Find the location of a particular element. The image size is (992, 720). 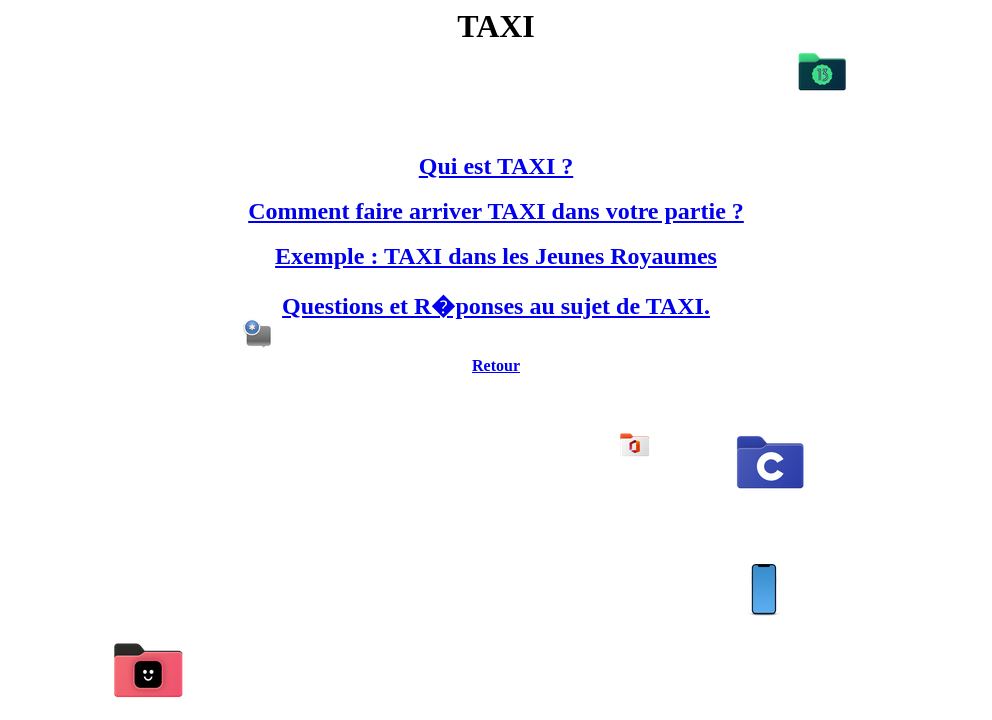

open adobe creative cloud files folder is located at coordinates (148, 672).